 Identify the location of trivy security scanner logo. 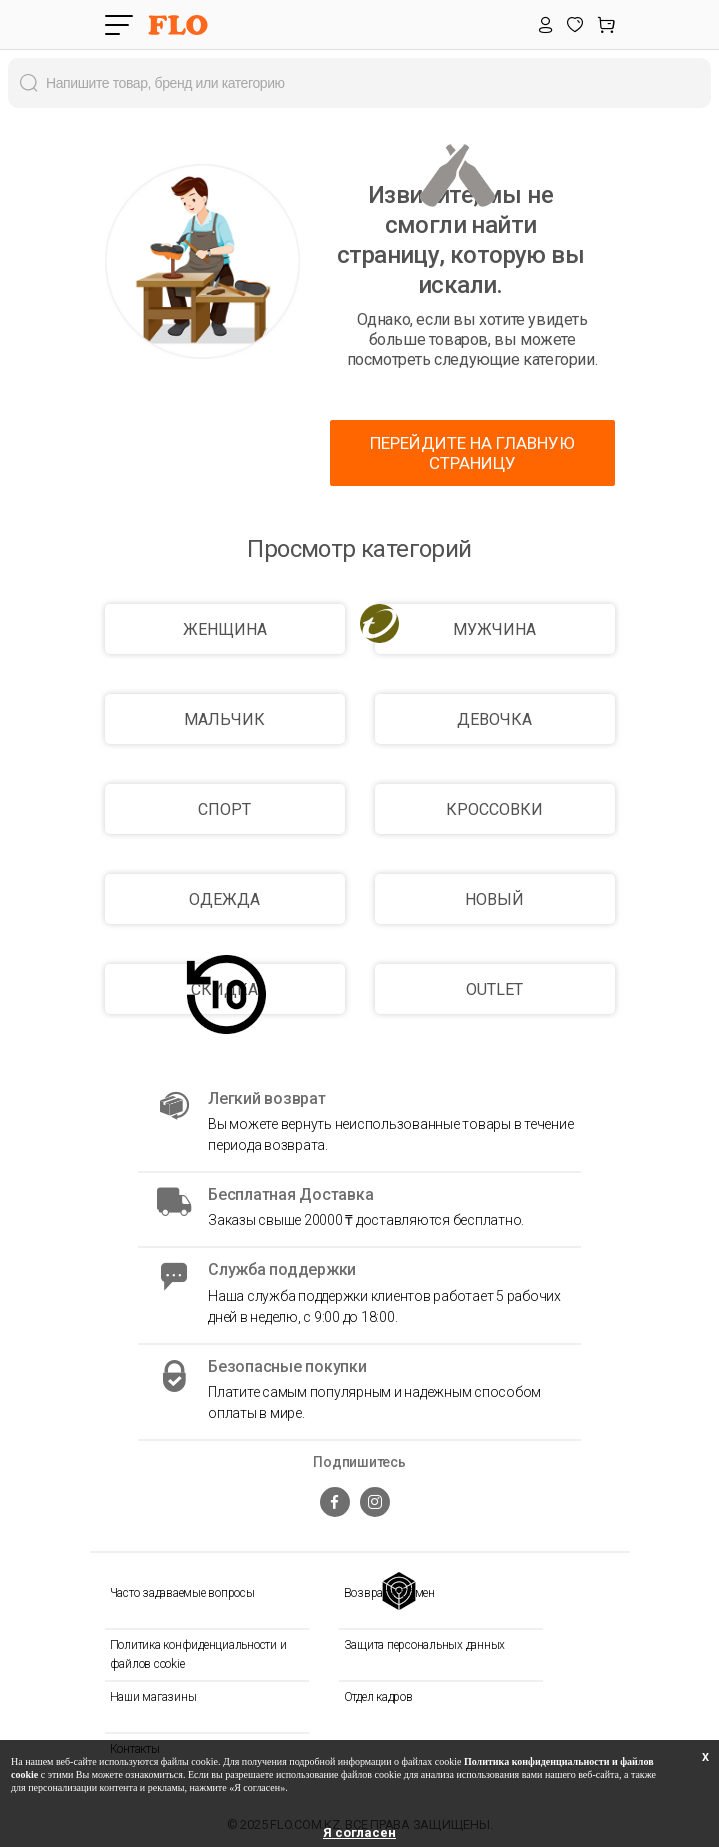
(399, 1591).